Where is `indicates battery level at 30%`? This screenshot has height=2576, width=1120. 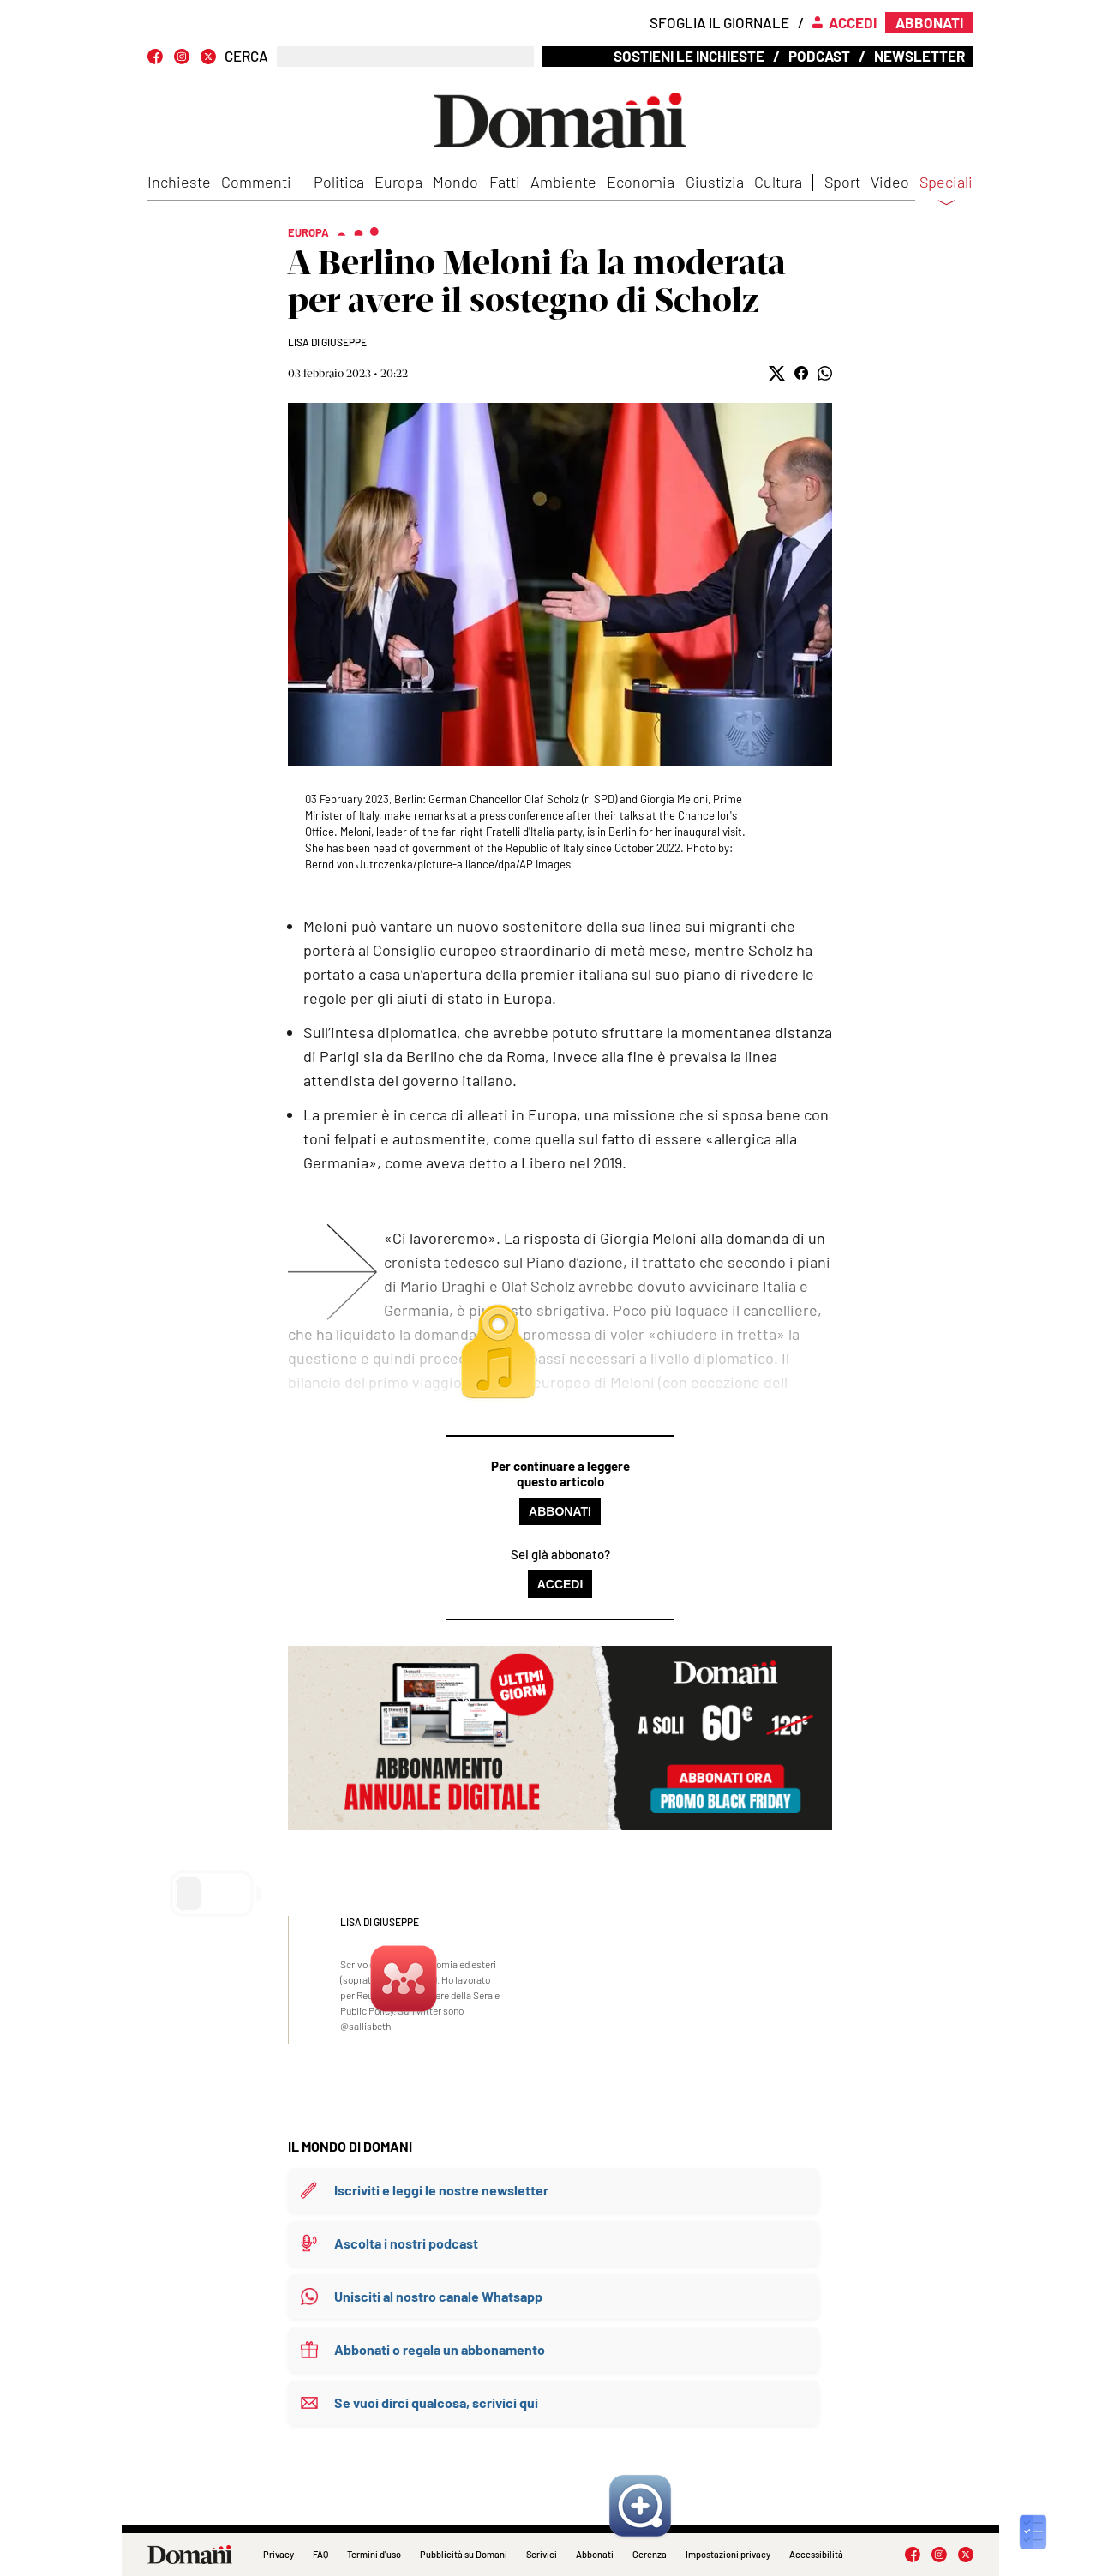 indicates battery level at 30% is located at coordinates (216, 1894).